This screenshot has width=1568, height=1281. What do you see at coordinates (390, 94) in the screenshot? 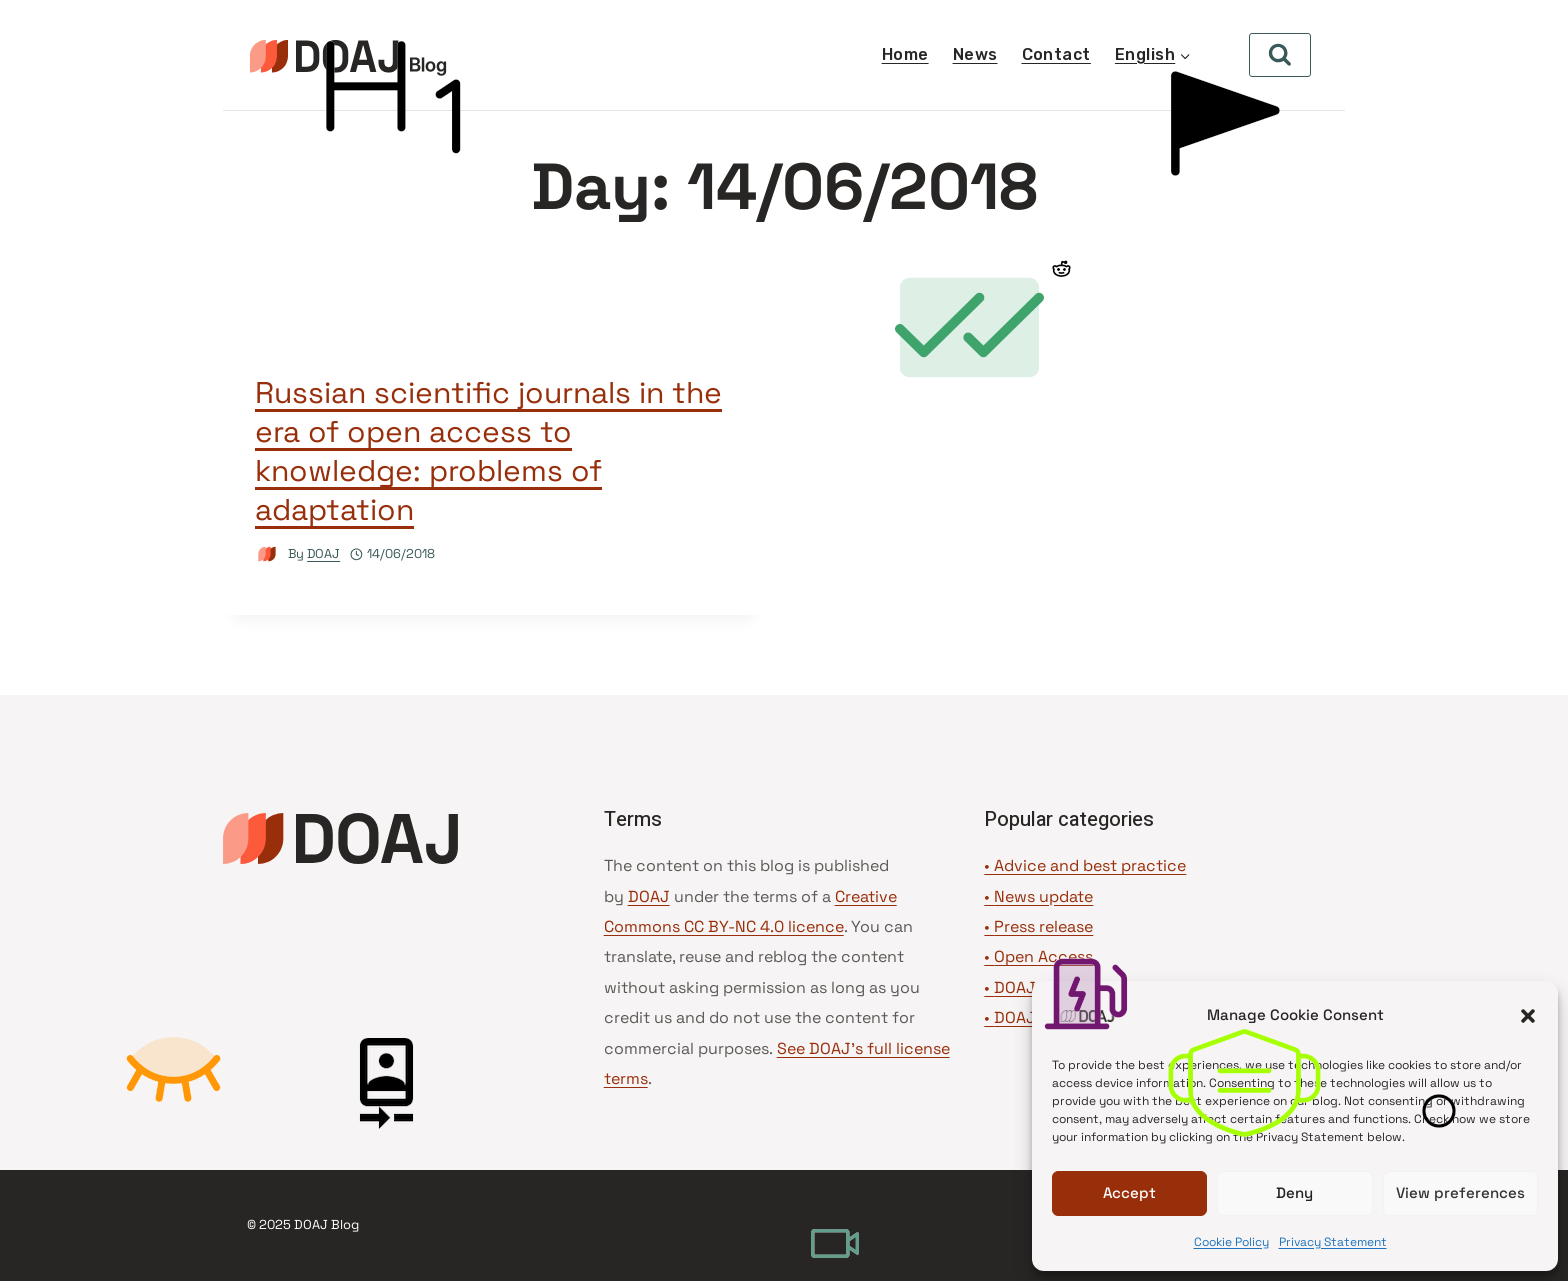
I see `format text as heading level 1` at bounding box center [390, 94].